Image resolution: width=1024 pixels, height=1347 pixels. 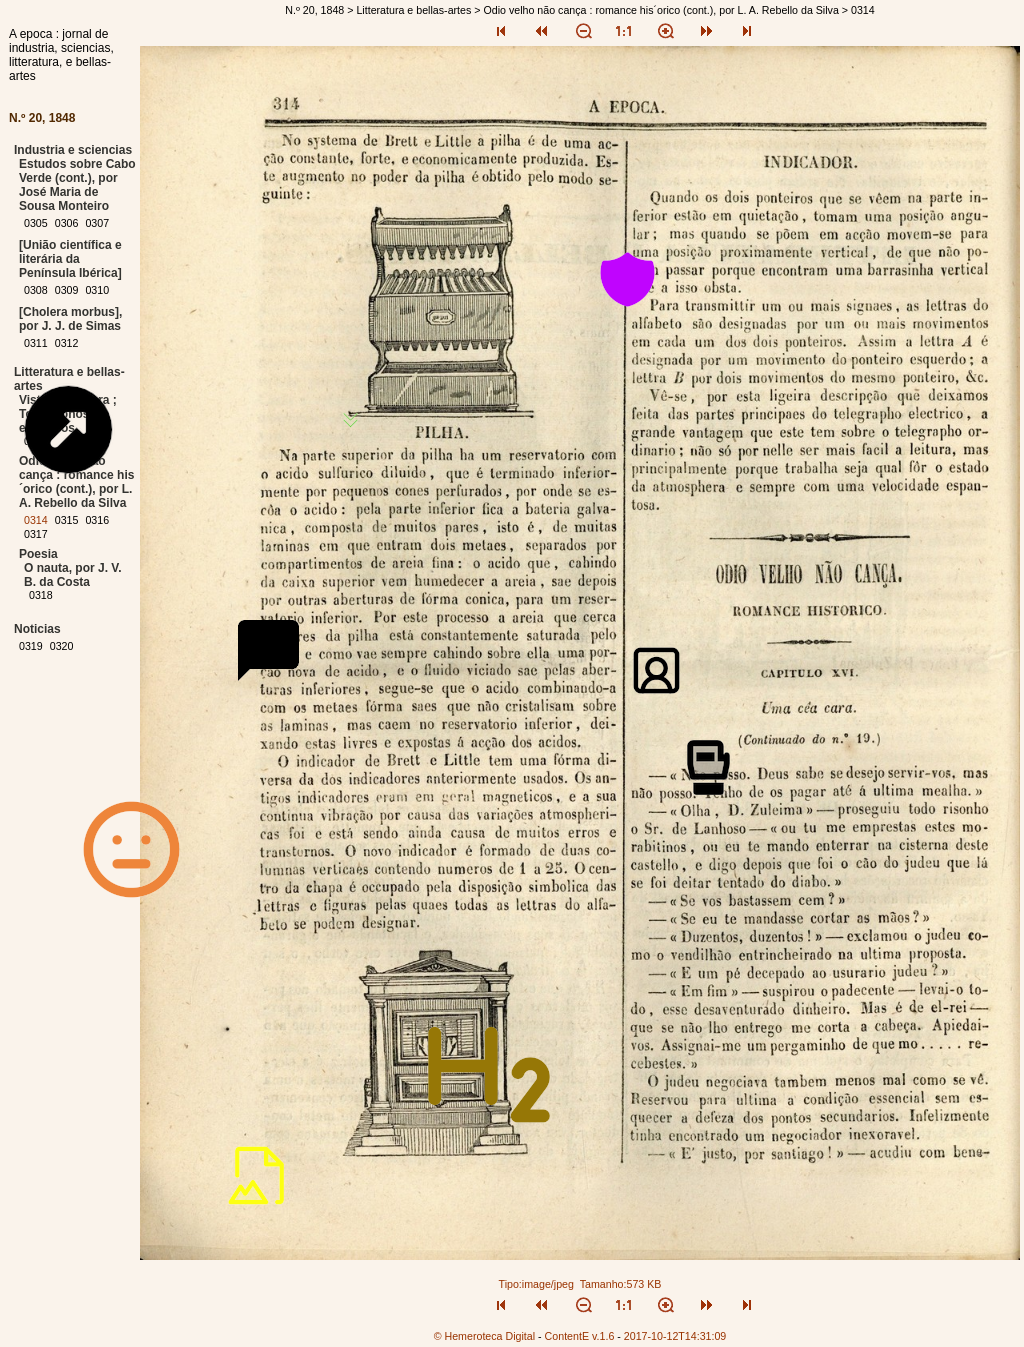 What do you see at coordinates (350, 419) in the screenshot?
I see `expand to show more content below` at bounding box center [350, 419].